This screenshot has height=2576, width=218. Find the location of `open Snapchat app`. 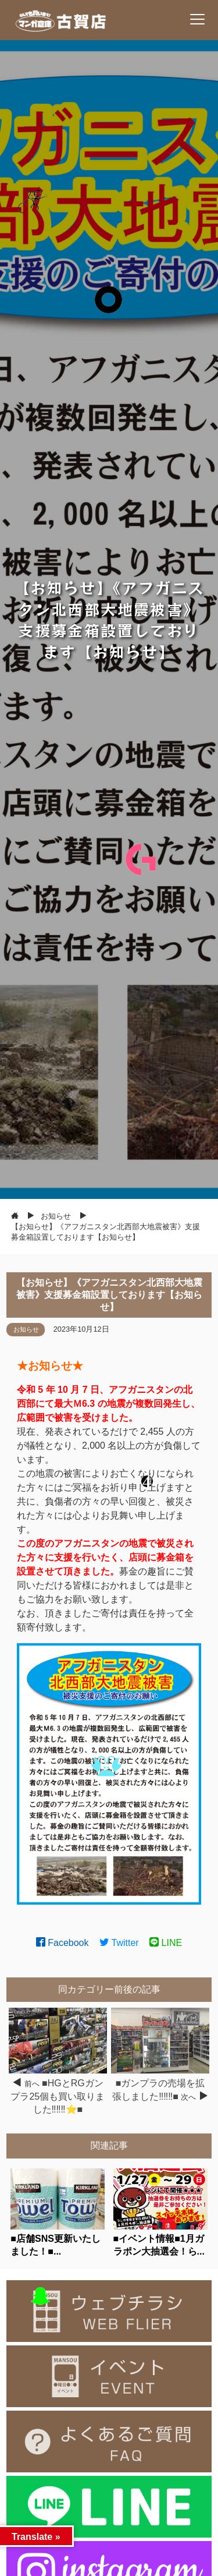

open Snapchat app is located at coordinates (40, 2296).